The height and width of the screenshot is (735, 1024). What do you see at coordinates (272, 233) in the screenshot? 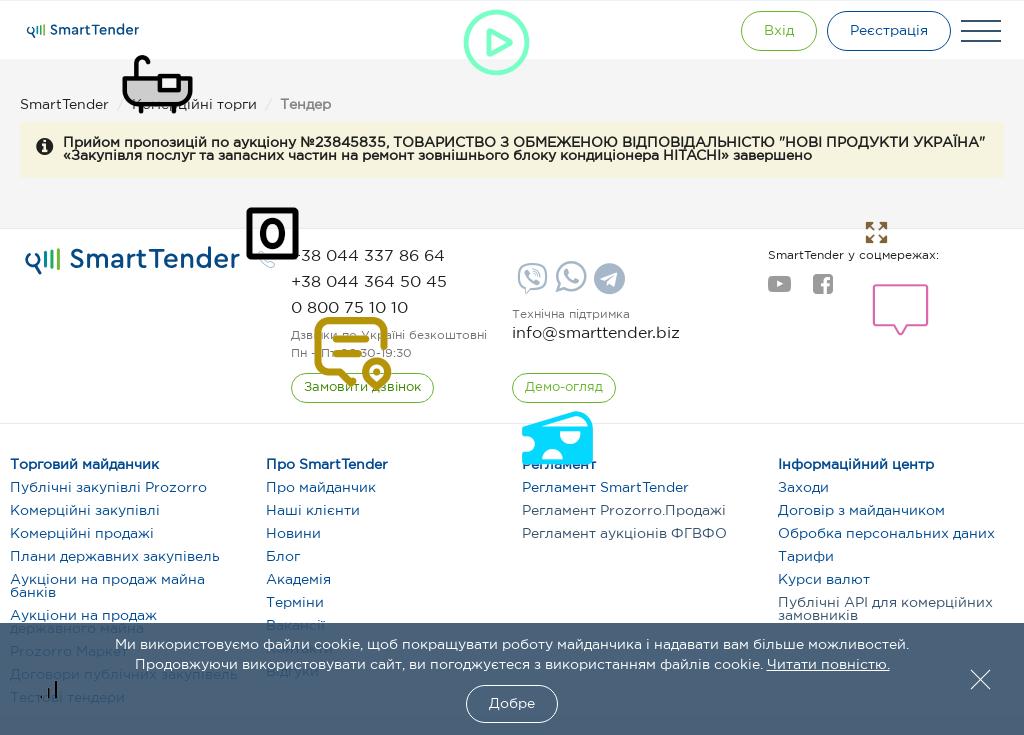
I see `indicates zero items or count` at bounding box center [272, 233].